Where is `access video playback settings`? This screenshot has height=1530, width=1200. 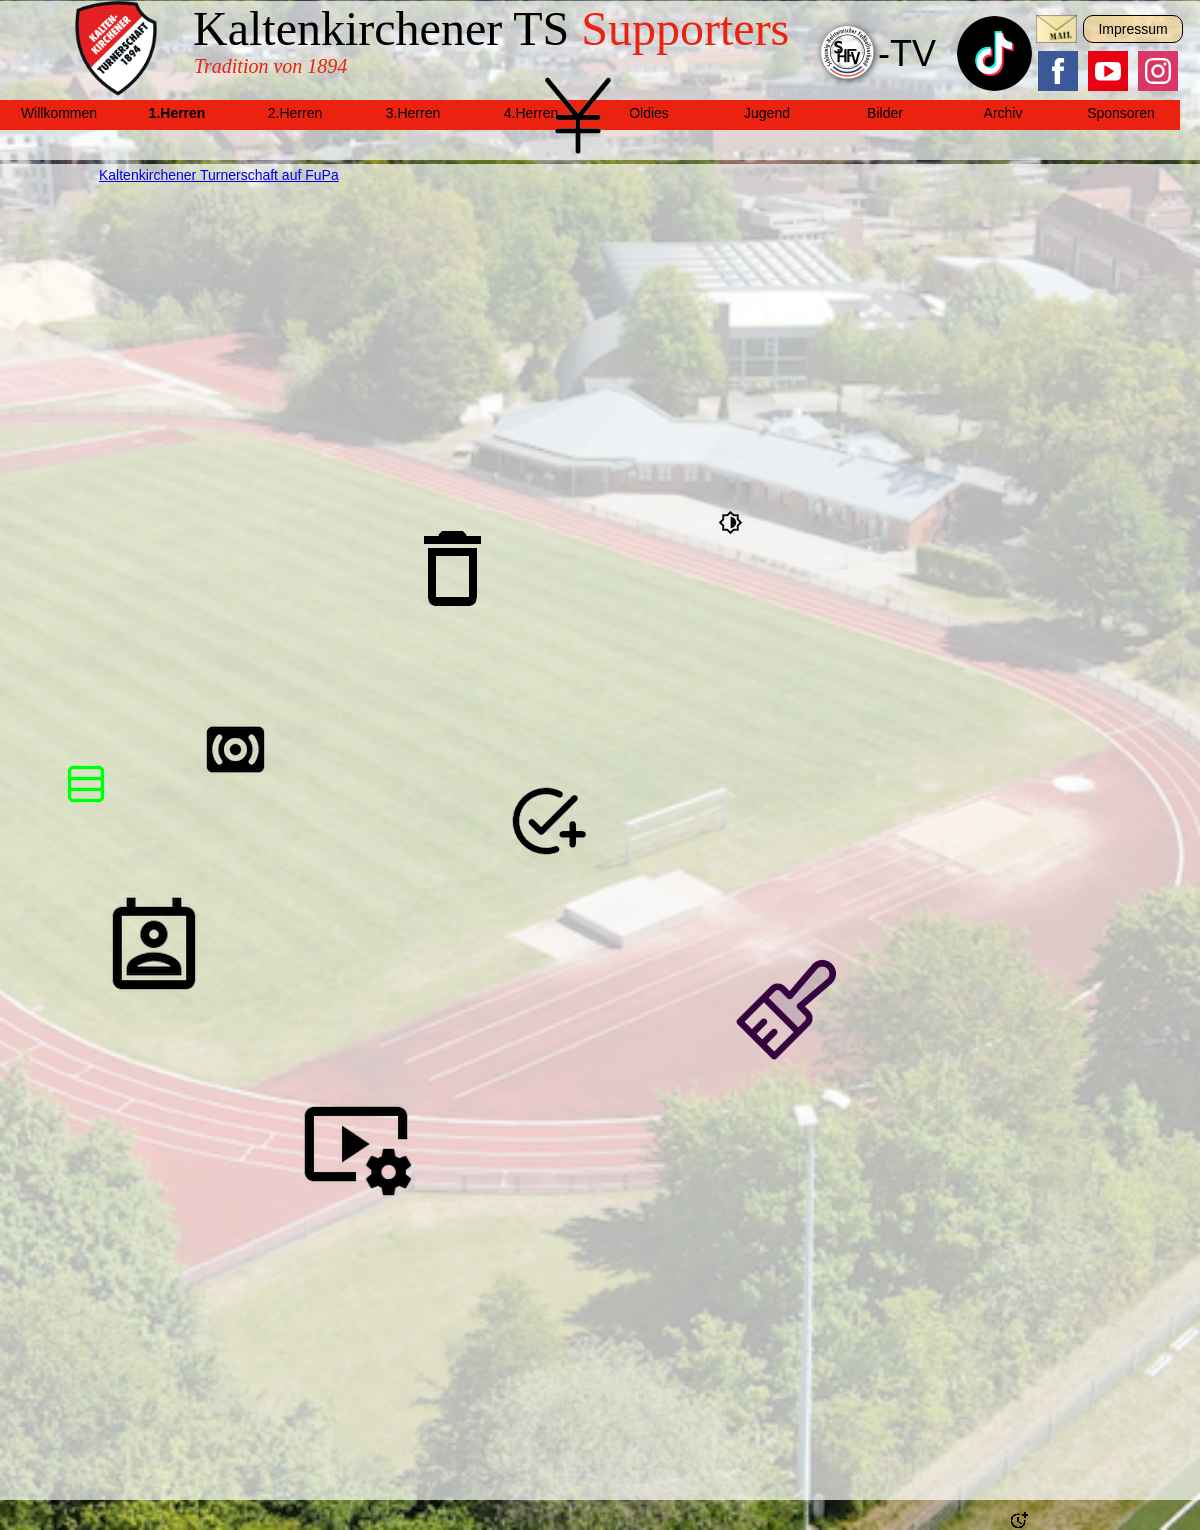
access video playback settings is located at coordinates (356, 1144).